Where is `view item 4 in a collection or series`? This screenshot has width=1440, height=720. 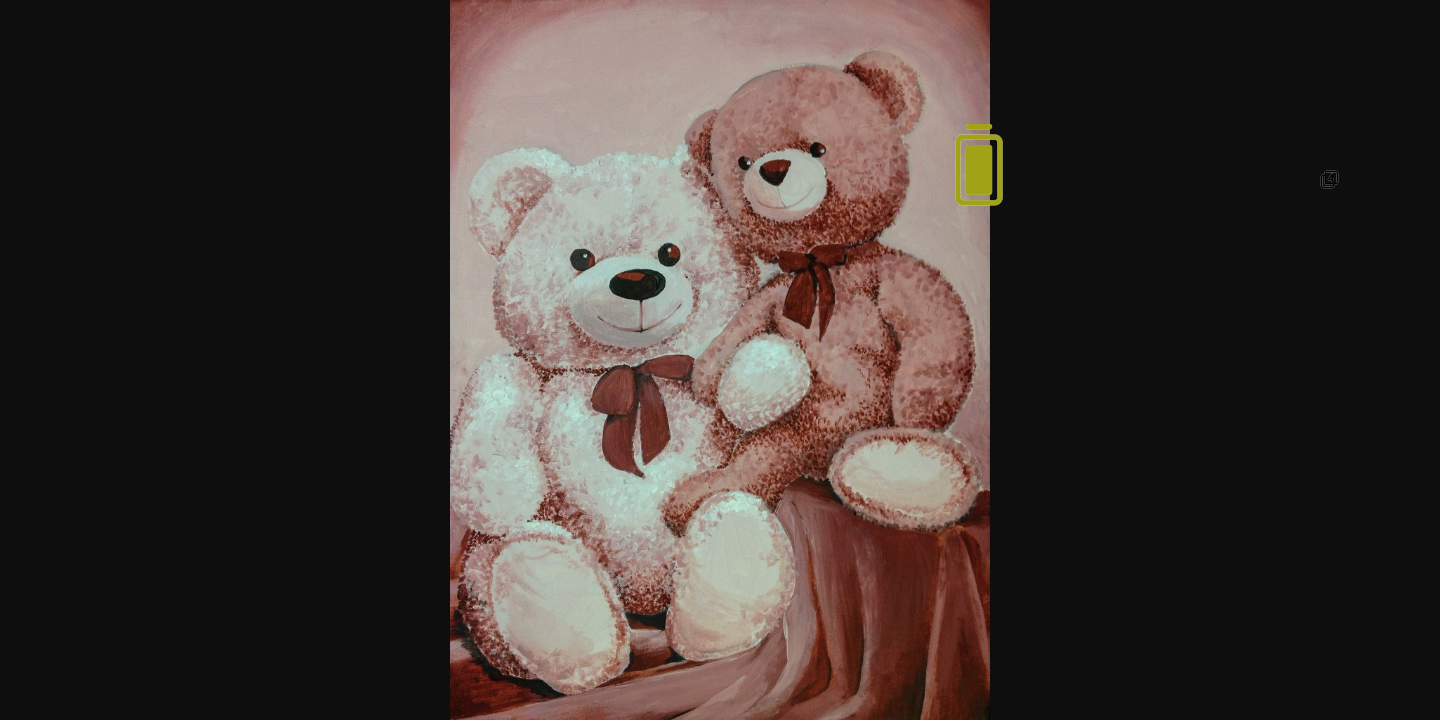
view item 4 in a collection or series is located at coordinates (1329, 179).